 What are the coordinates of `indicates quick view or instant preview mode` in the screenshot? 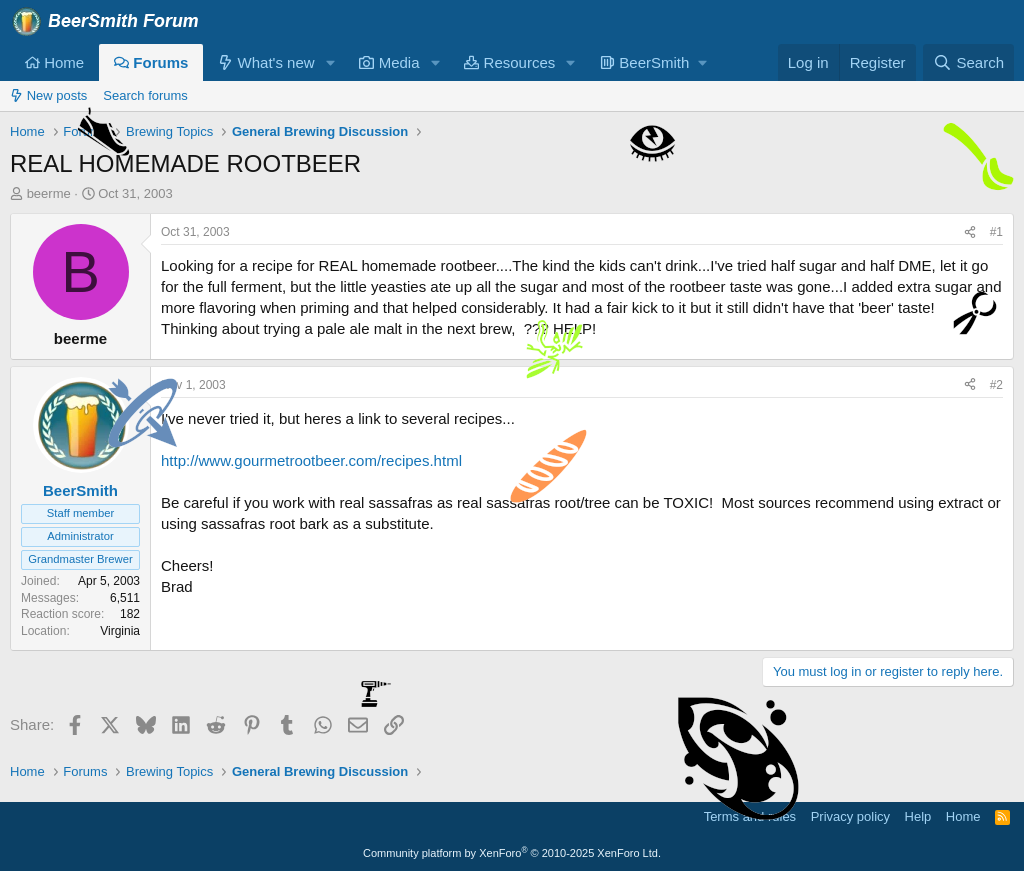 It's located at (652, 143).